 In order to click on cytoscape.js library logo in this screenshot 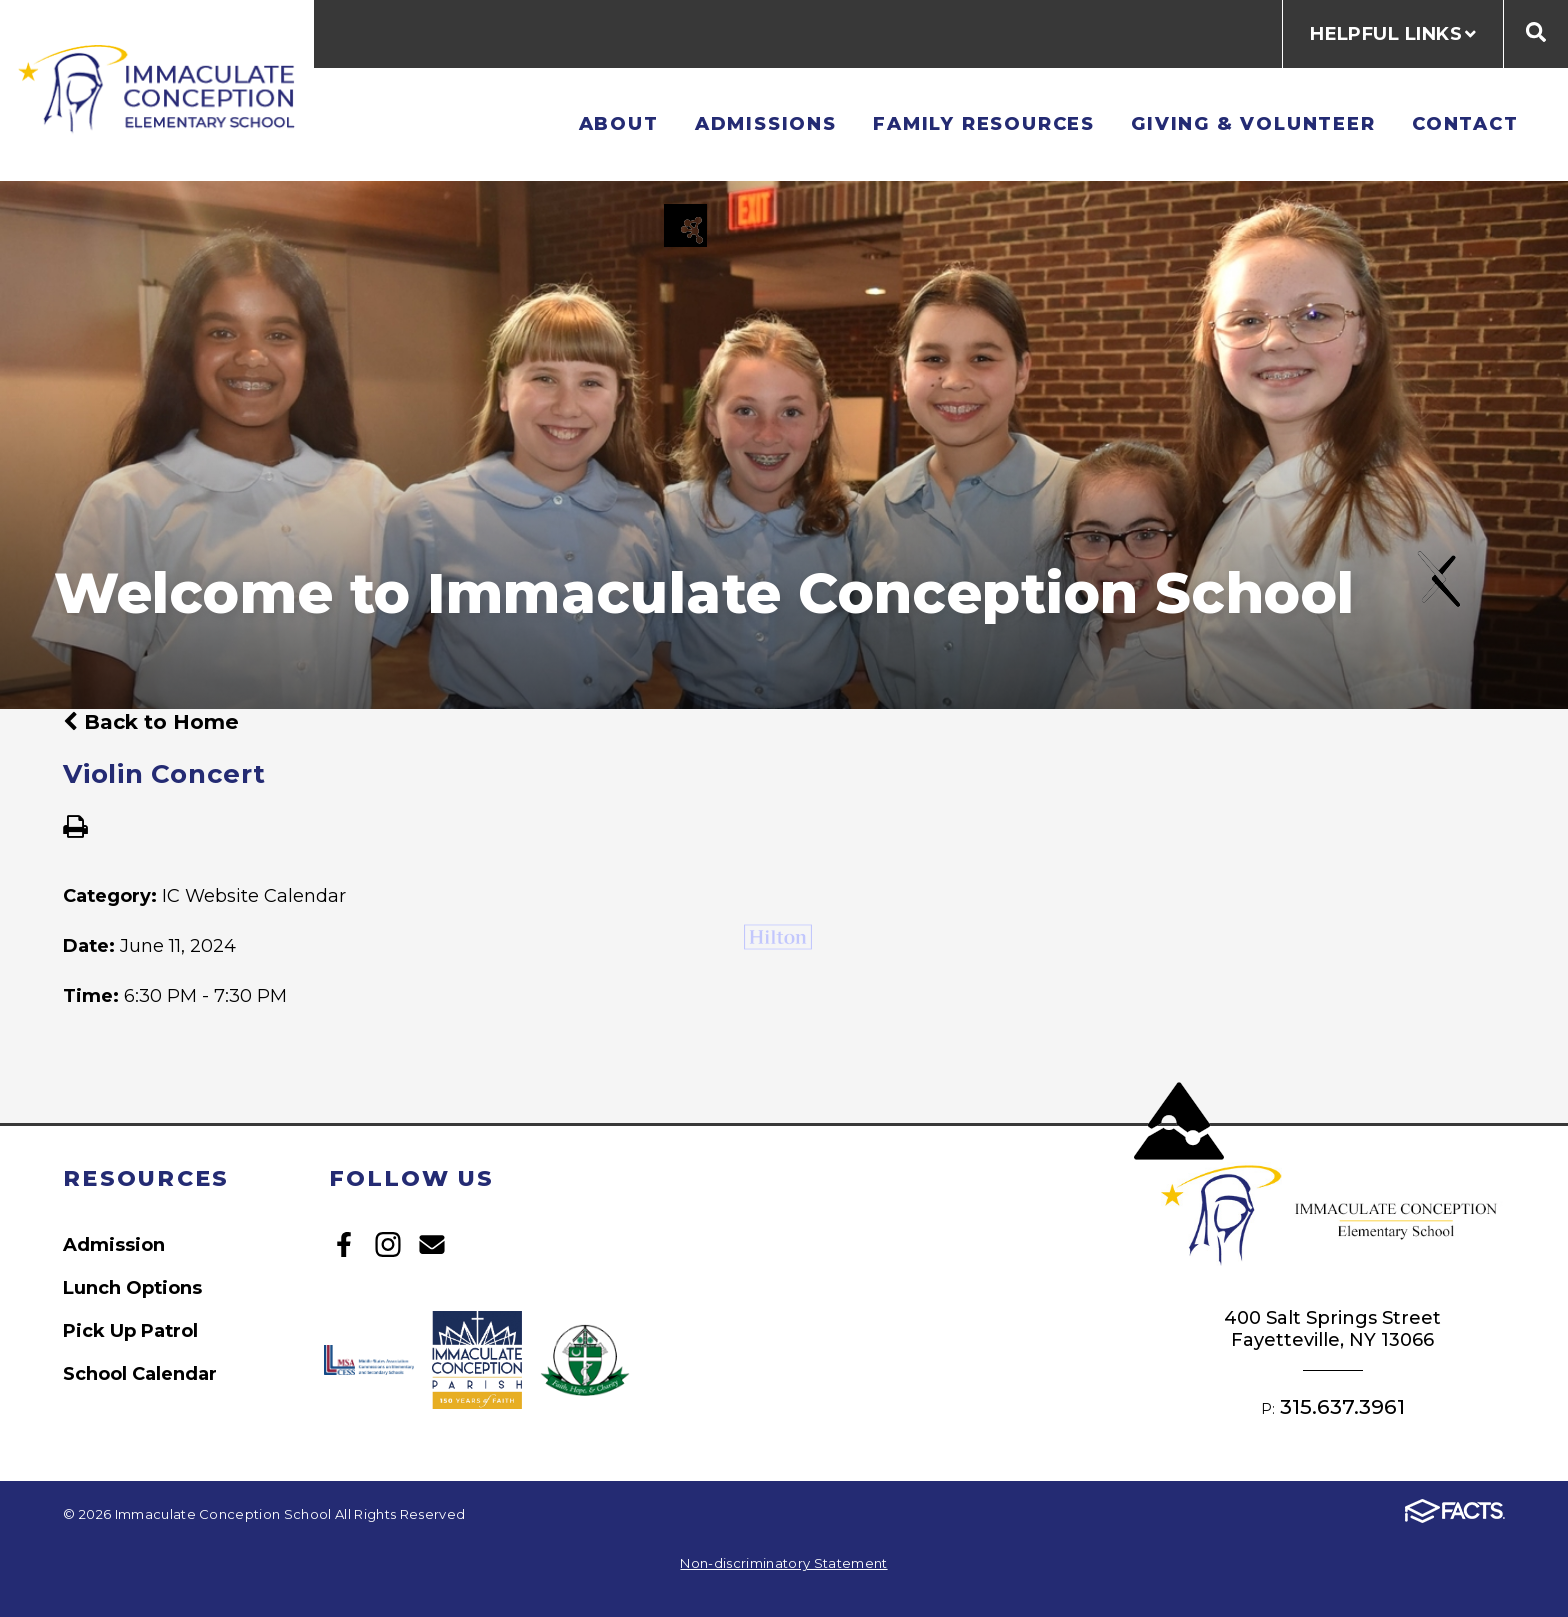, I will do `click(685, 225)`.